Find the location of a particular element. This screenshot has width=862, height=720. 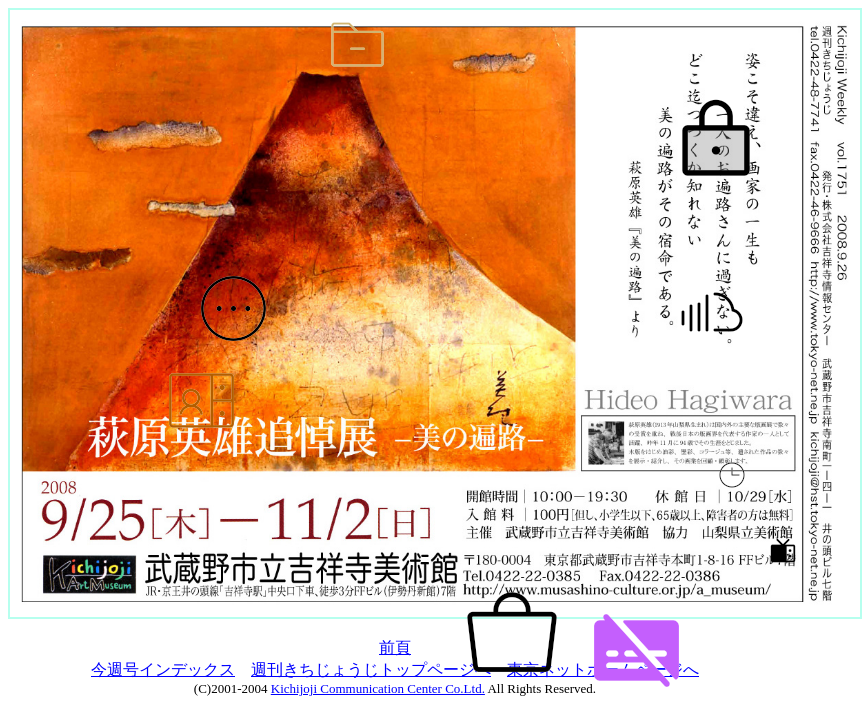

view current time is located at coordinates (732, 475).